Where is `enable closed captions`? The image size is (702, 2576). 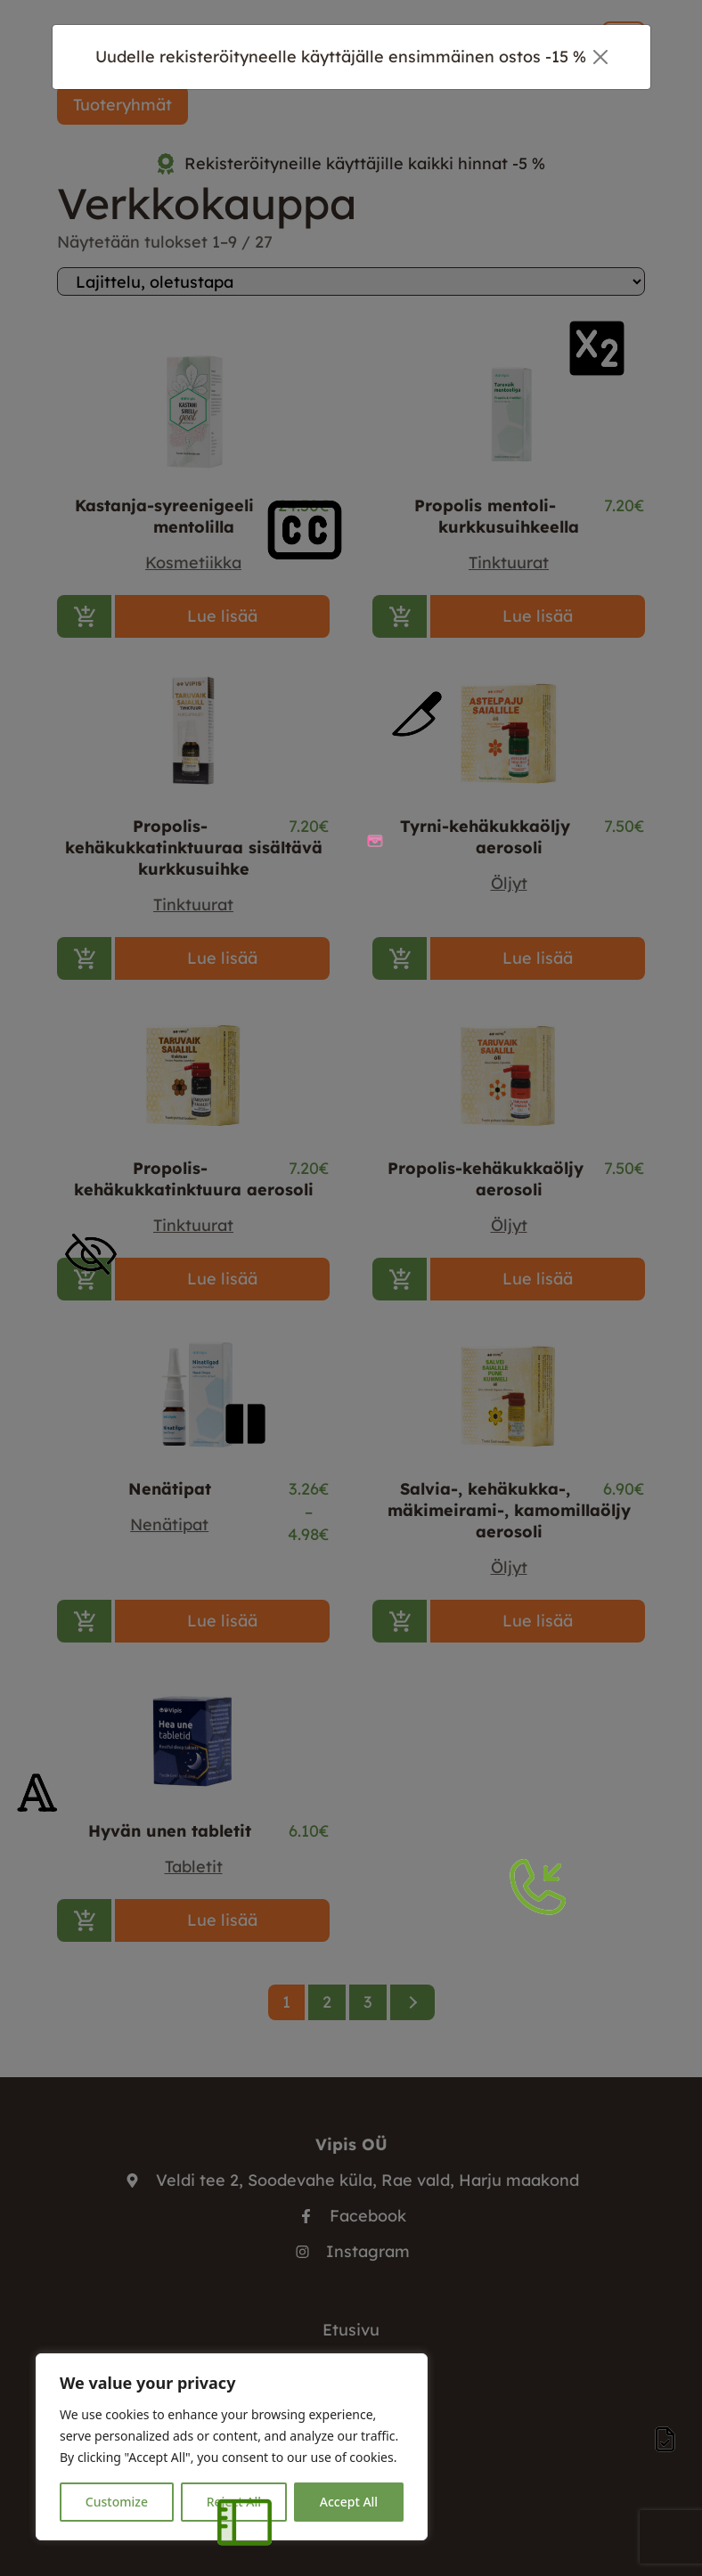
enable closed captions is located at coordinates (305, 530).